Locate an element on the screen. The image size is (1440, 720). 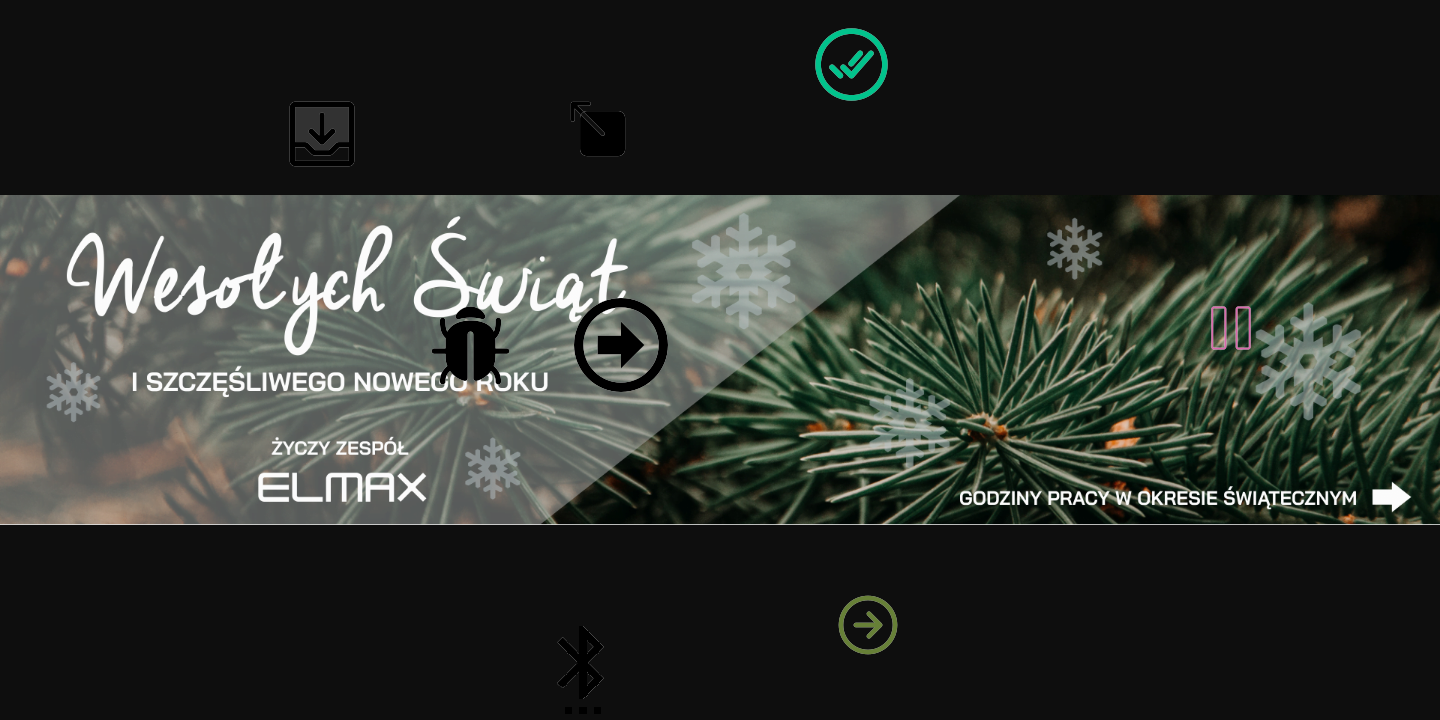
navigate to the next item or screen is located at coordinates (621, 345).